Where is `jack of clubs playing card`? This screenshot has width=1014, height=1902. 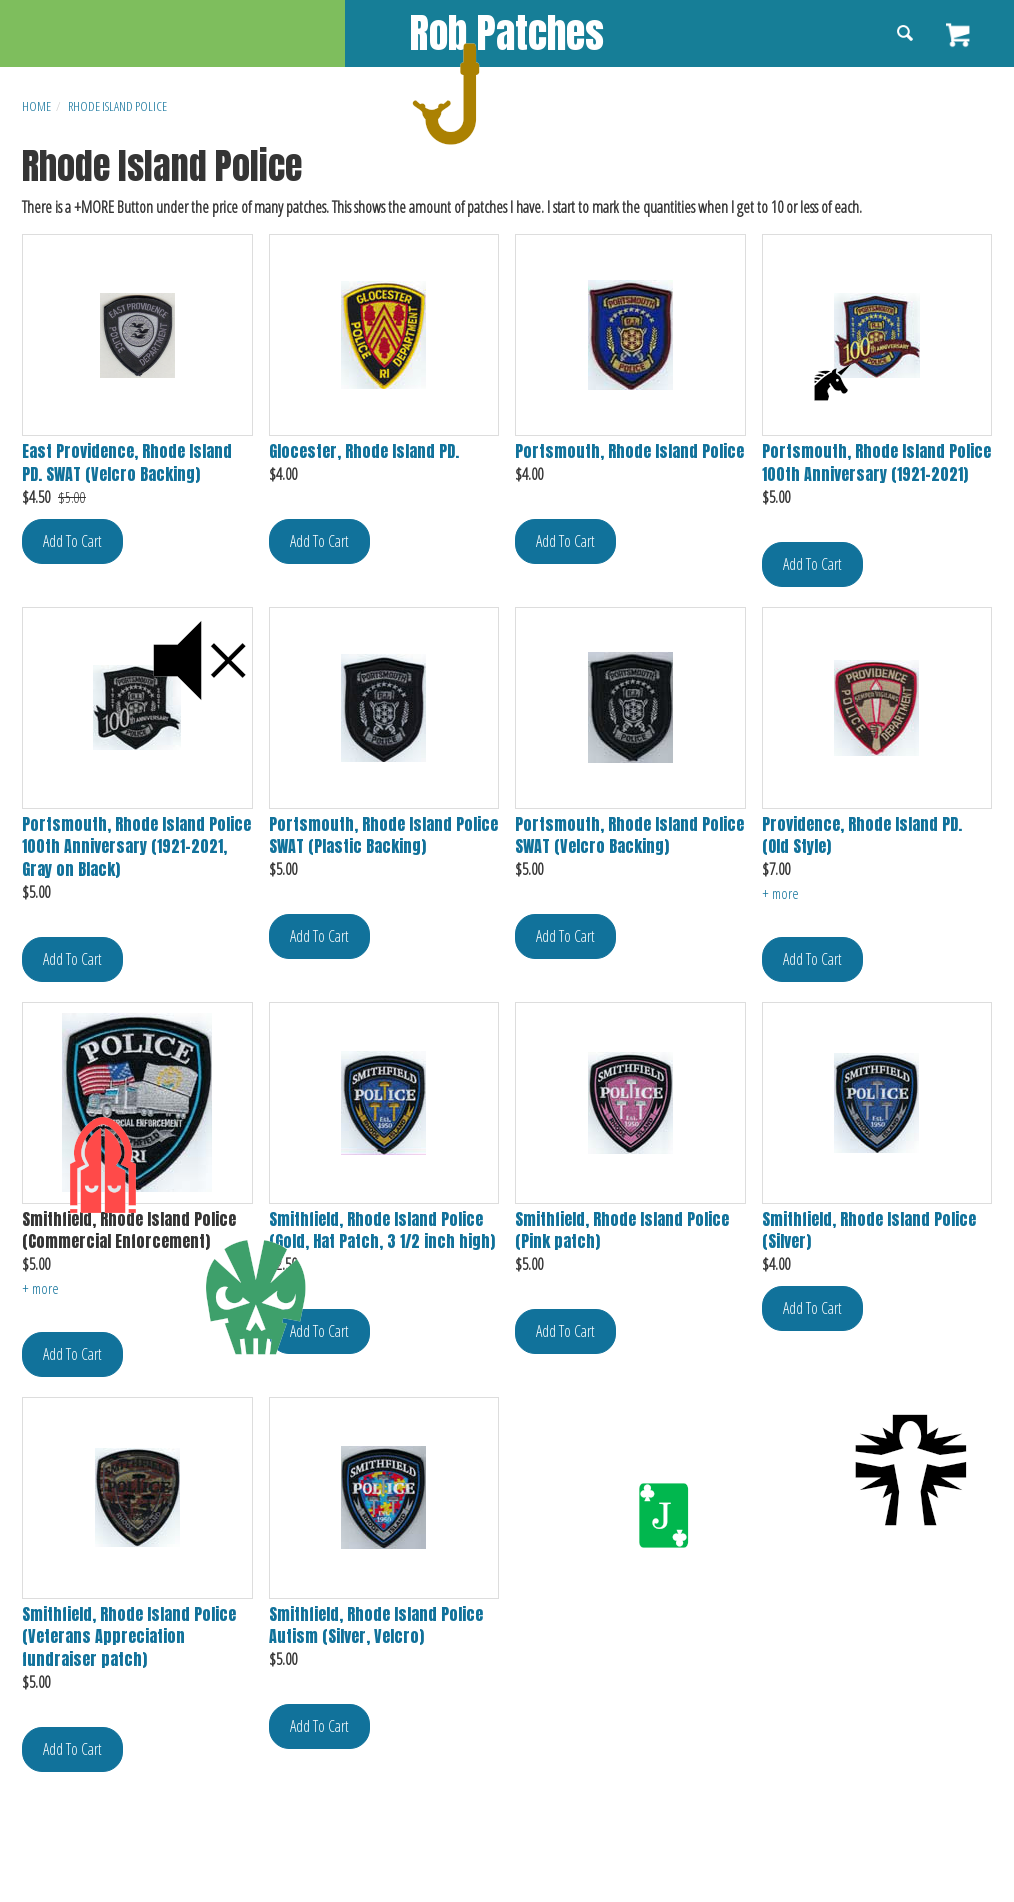 jack of clubs playing card is located at coordinates (663, 1515).